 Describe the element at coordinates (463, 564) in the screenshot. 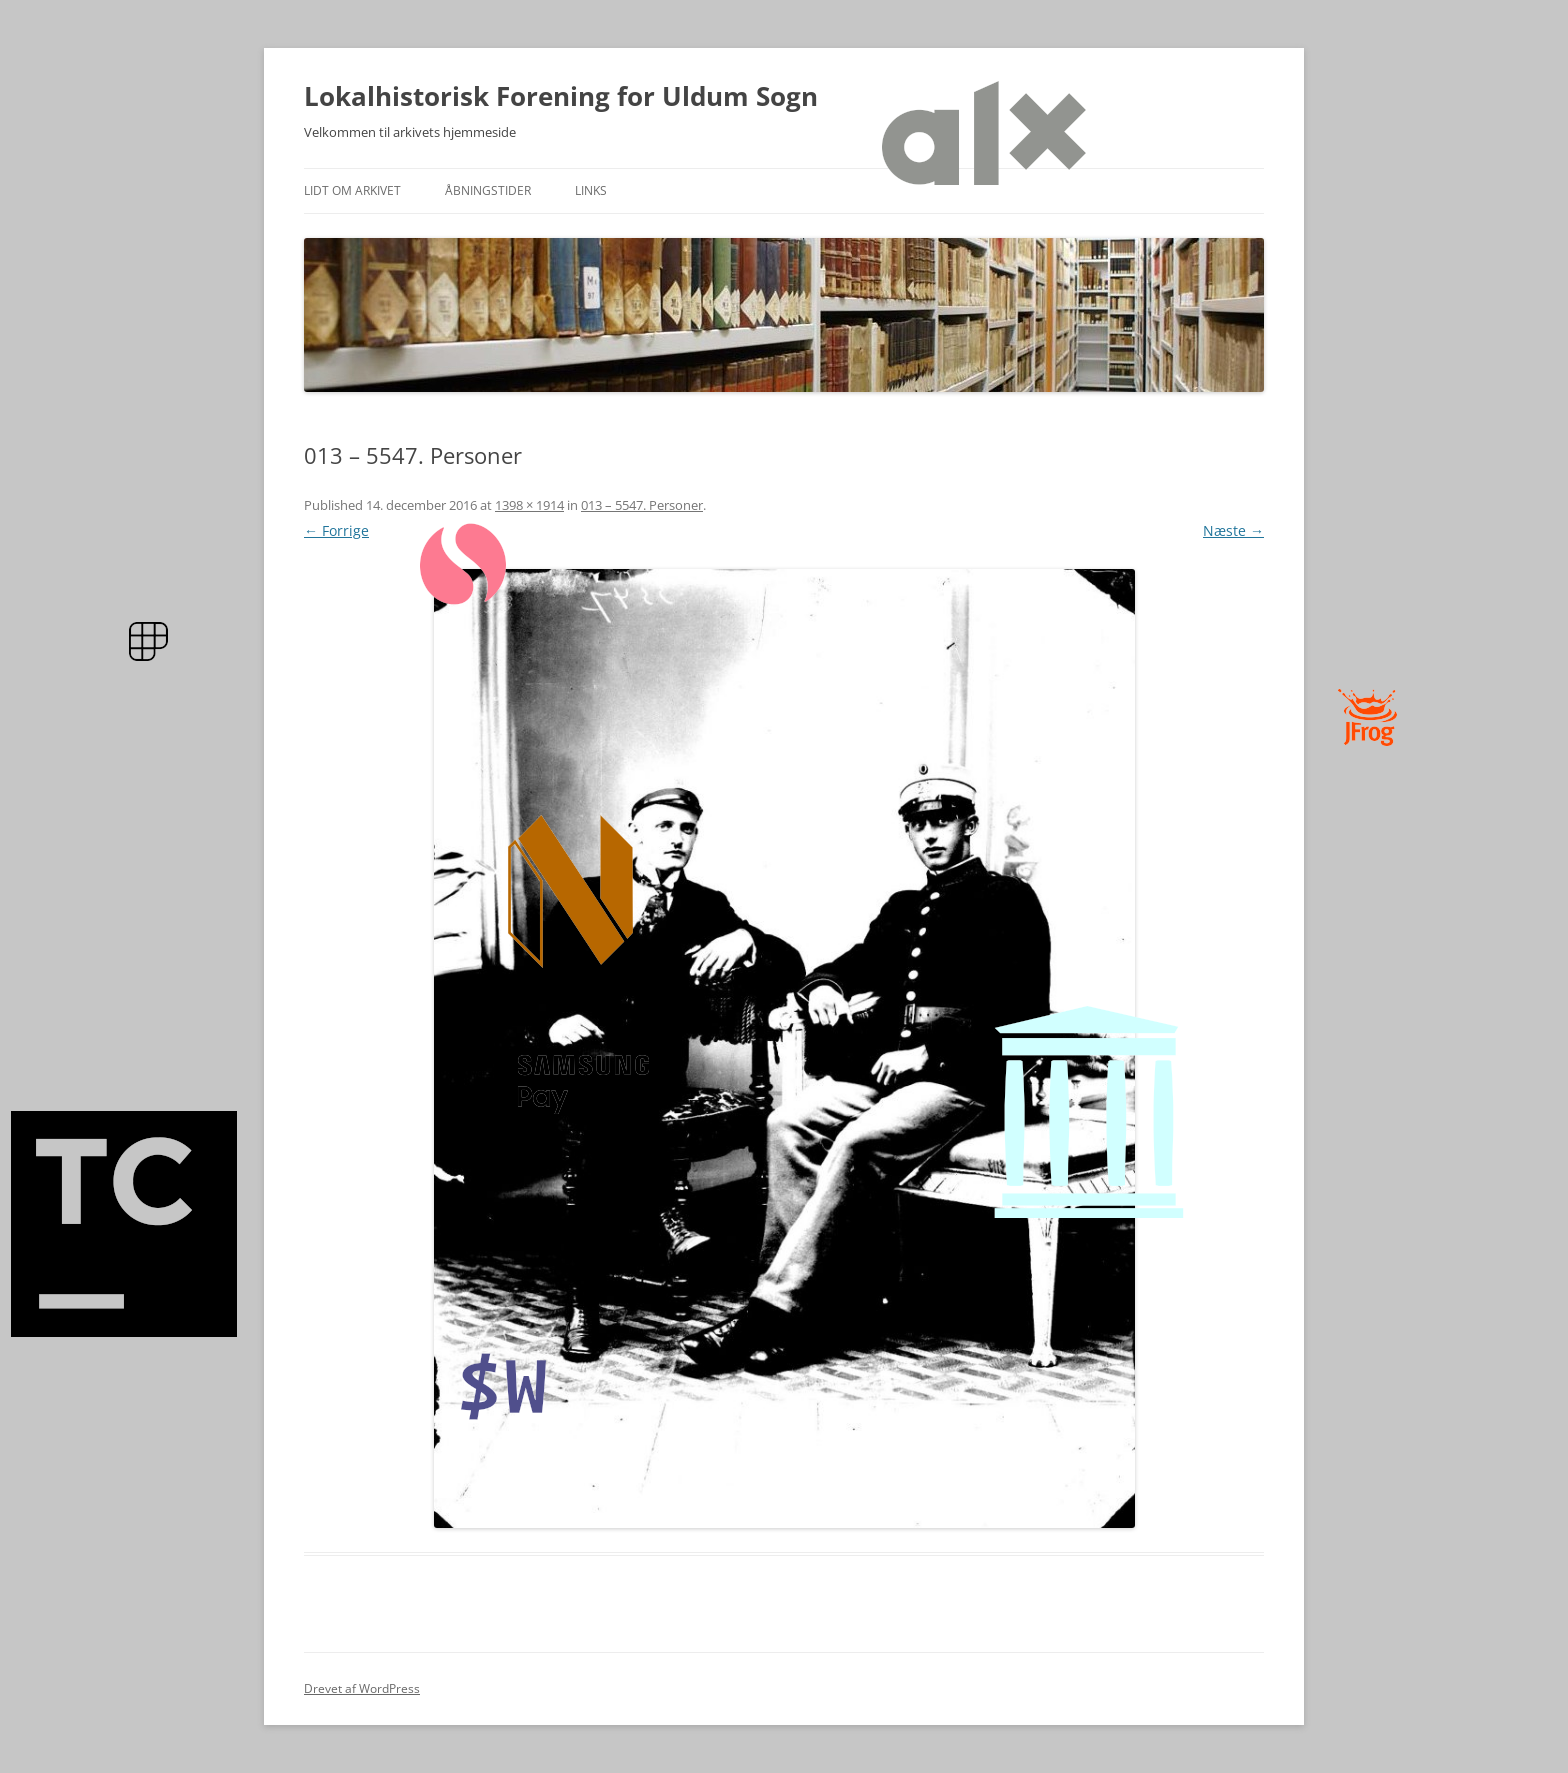

I see `open similarweb analytics platform` at that location.